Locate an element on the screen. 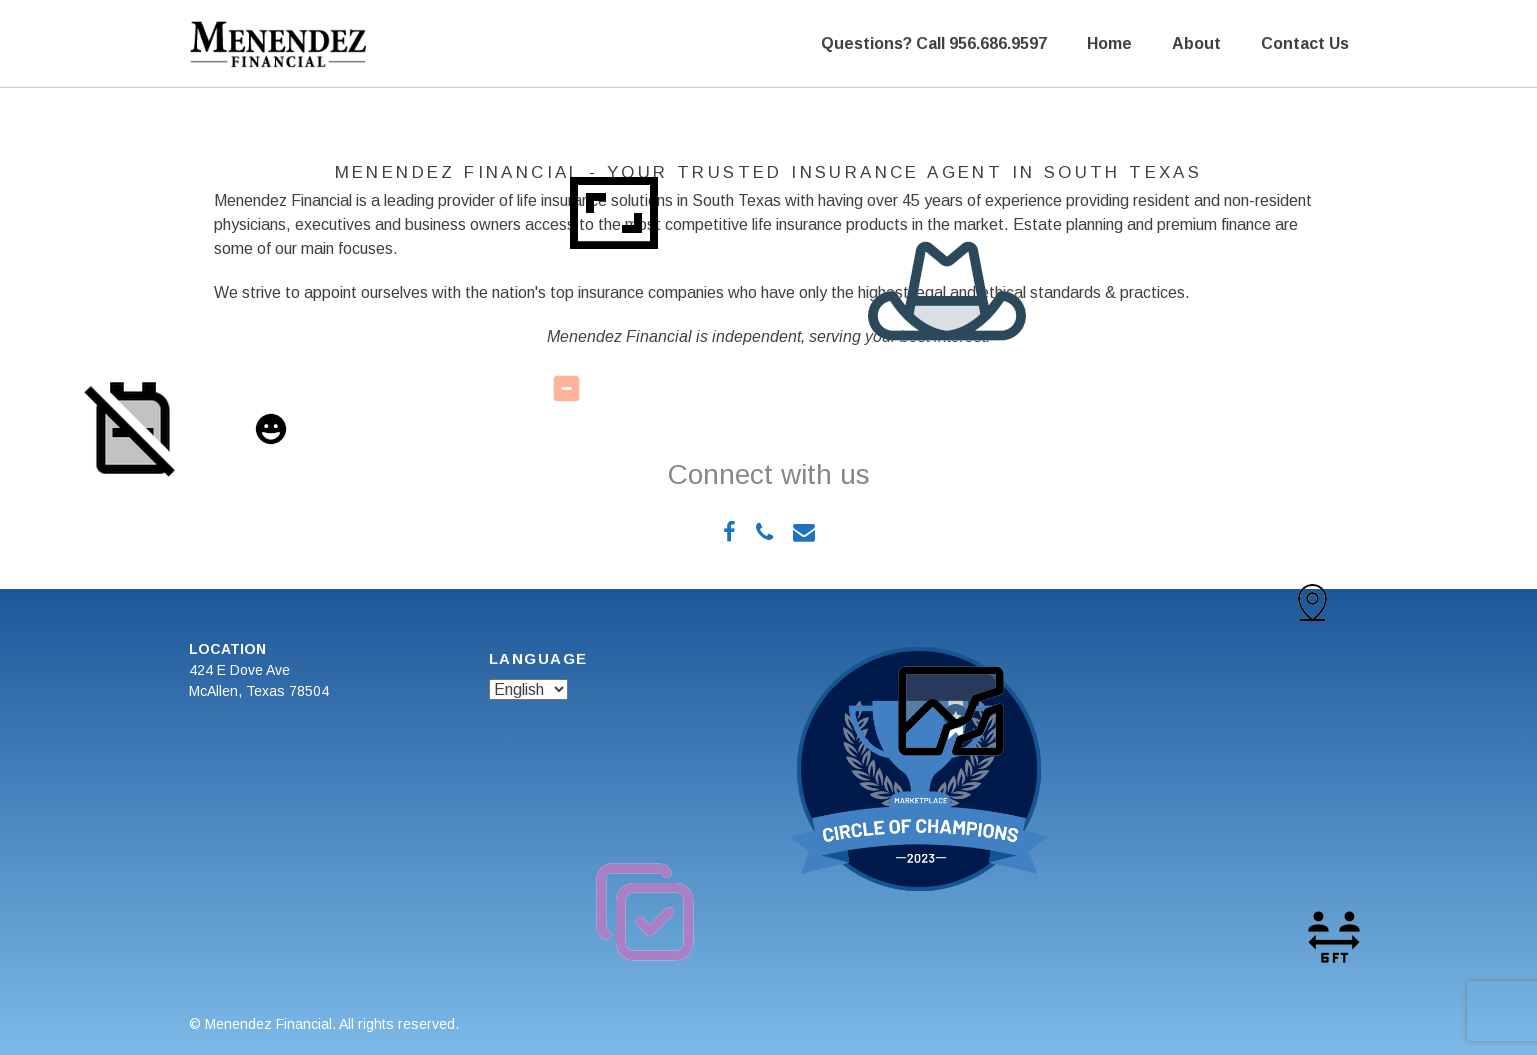 The width and height of the screenshot is (1537, 1055). react with a happy emoji is located at coordinates (271, 429).